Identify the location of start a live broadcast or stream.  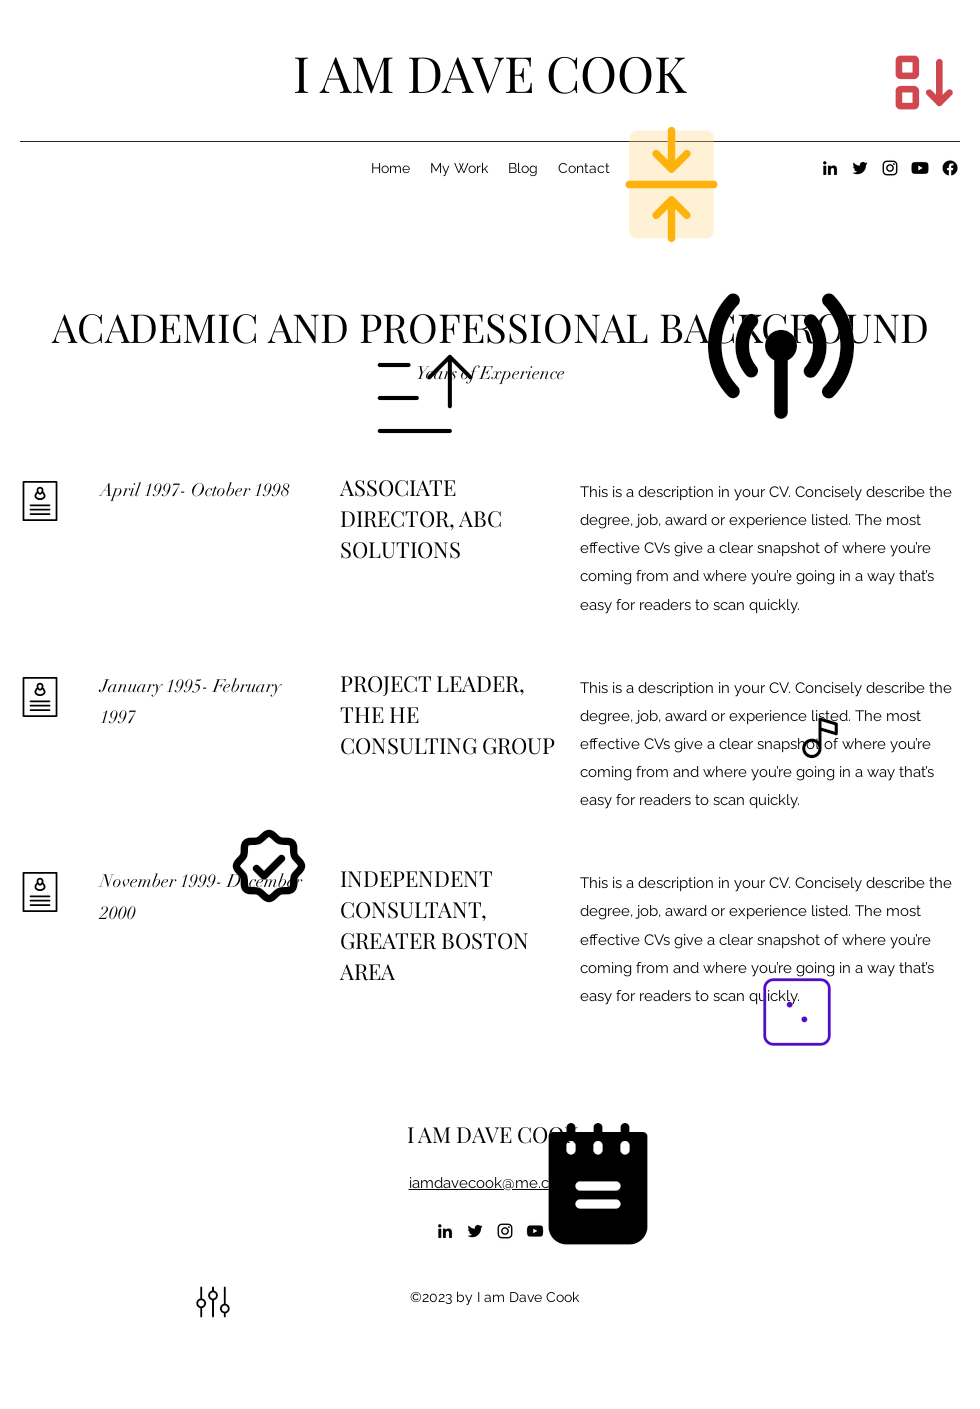
(781, 355).